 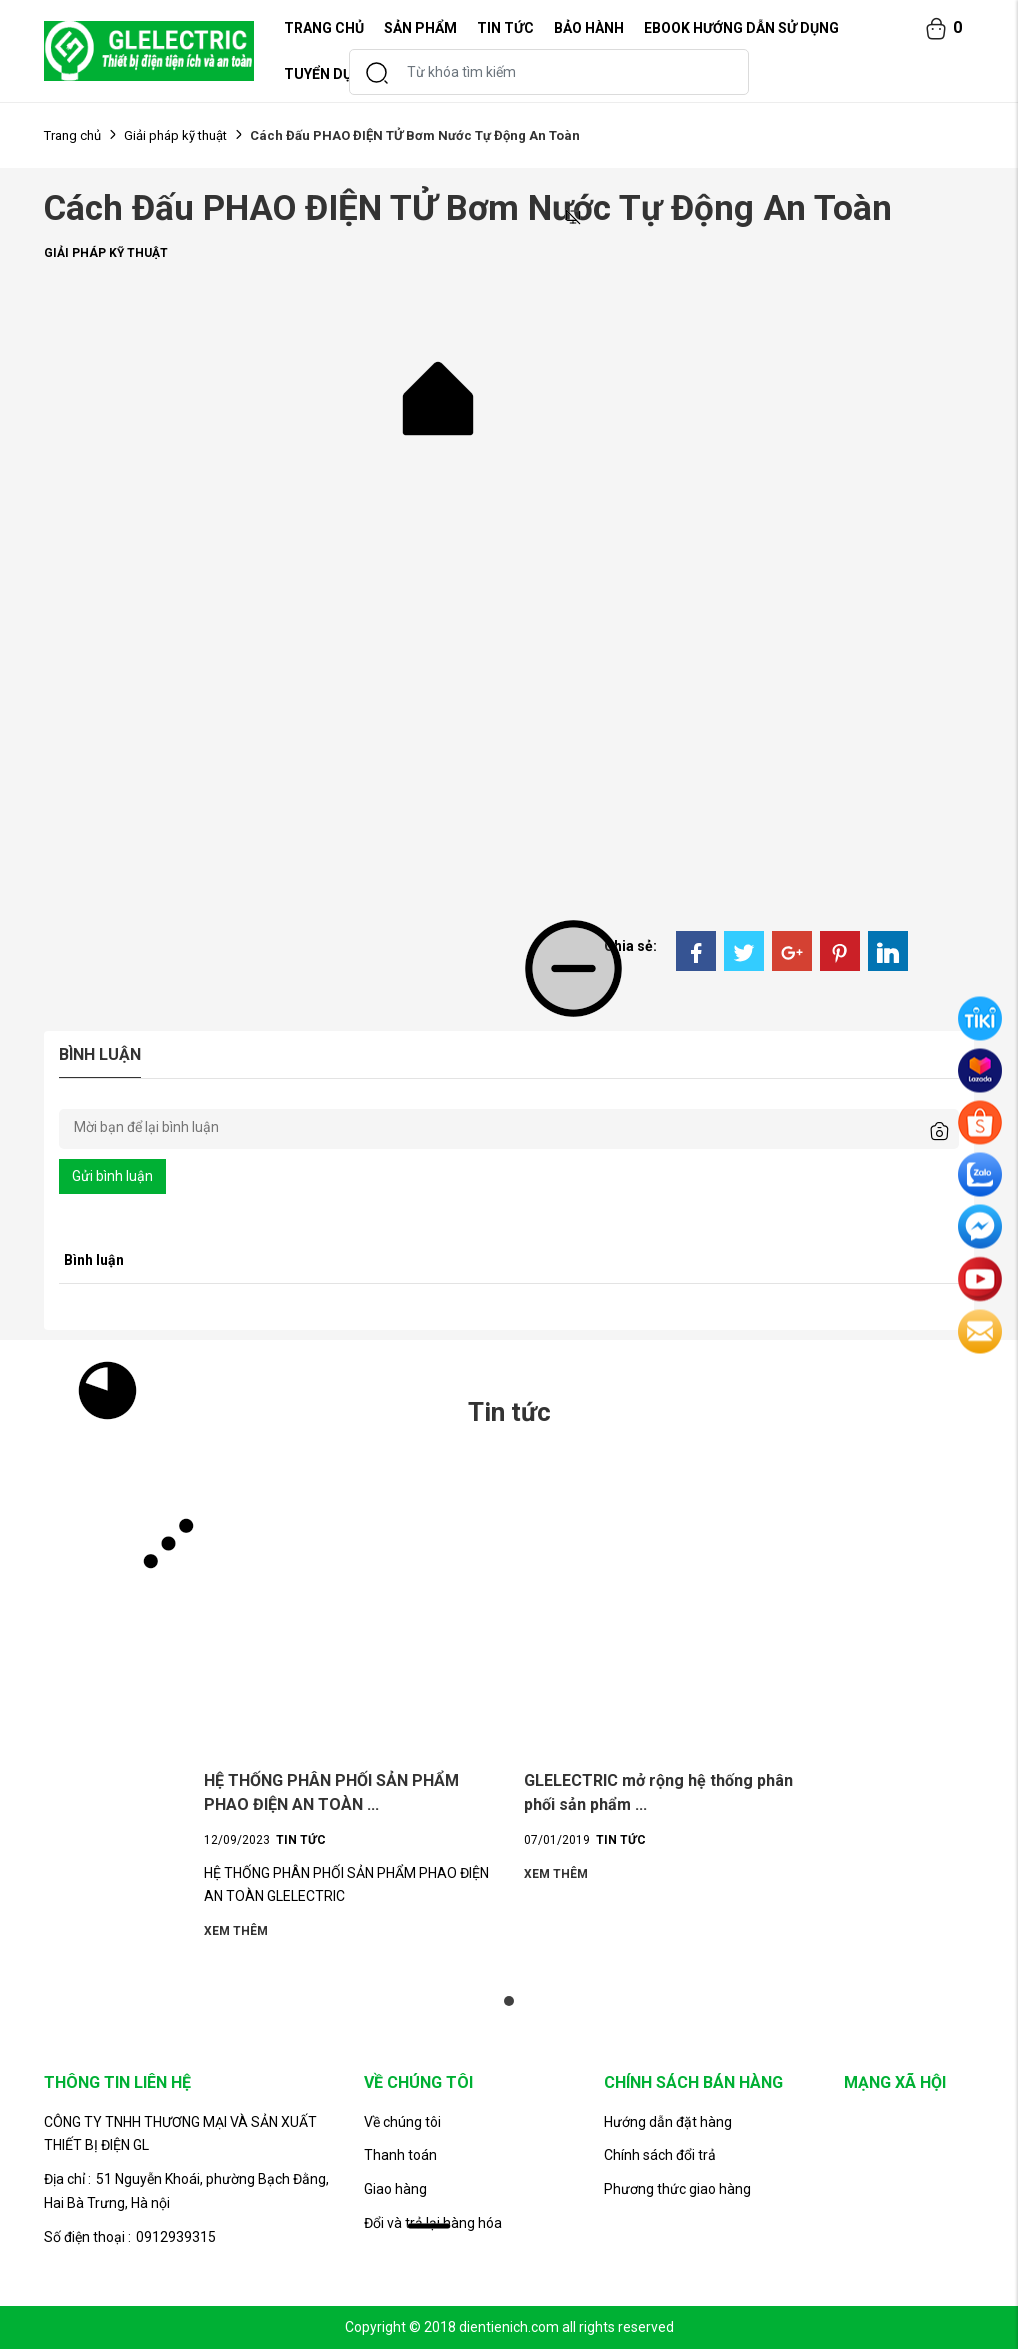 I want to click on disable display or screen sharing, so click(x=573, y=217).